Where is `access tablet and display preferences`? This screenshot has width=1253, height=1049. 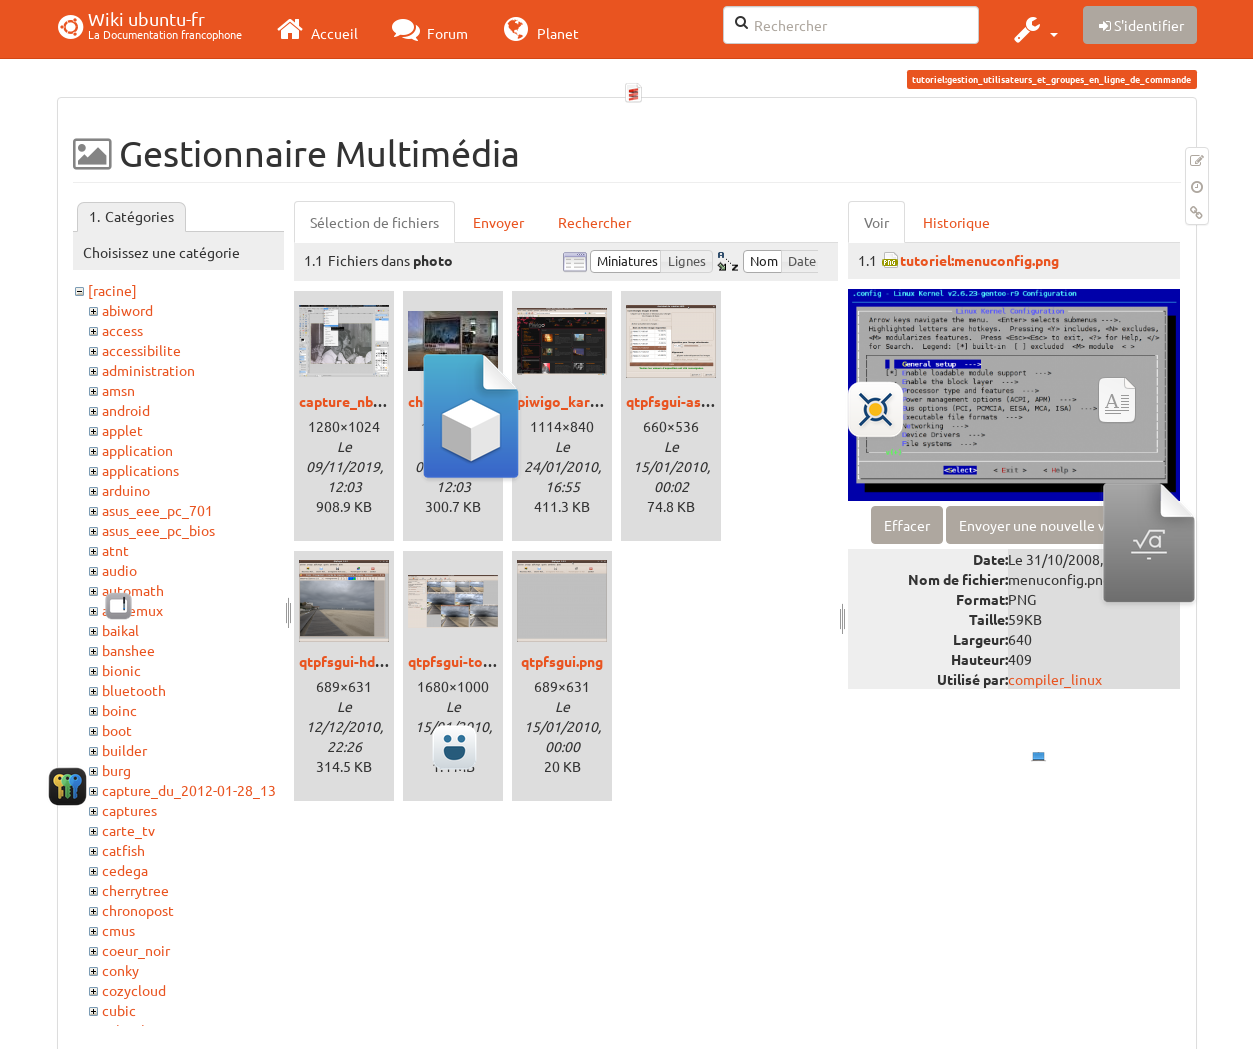
access tablet and display preferences is located at coordinates (118, 606).